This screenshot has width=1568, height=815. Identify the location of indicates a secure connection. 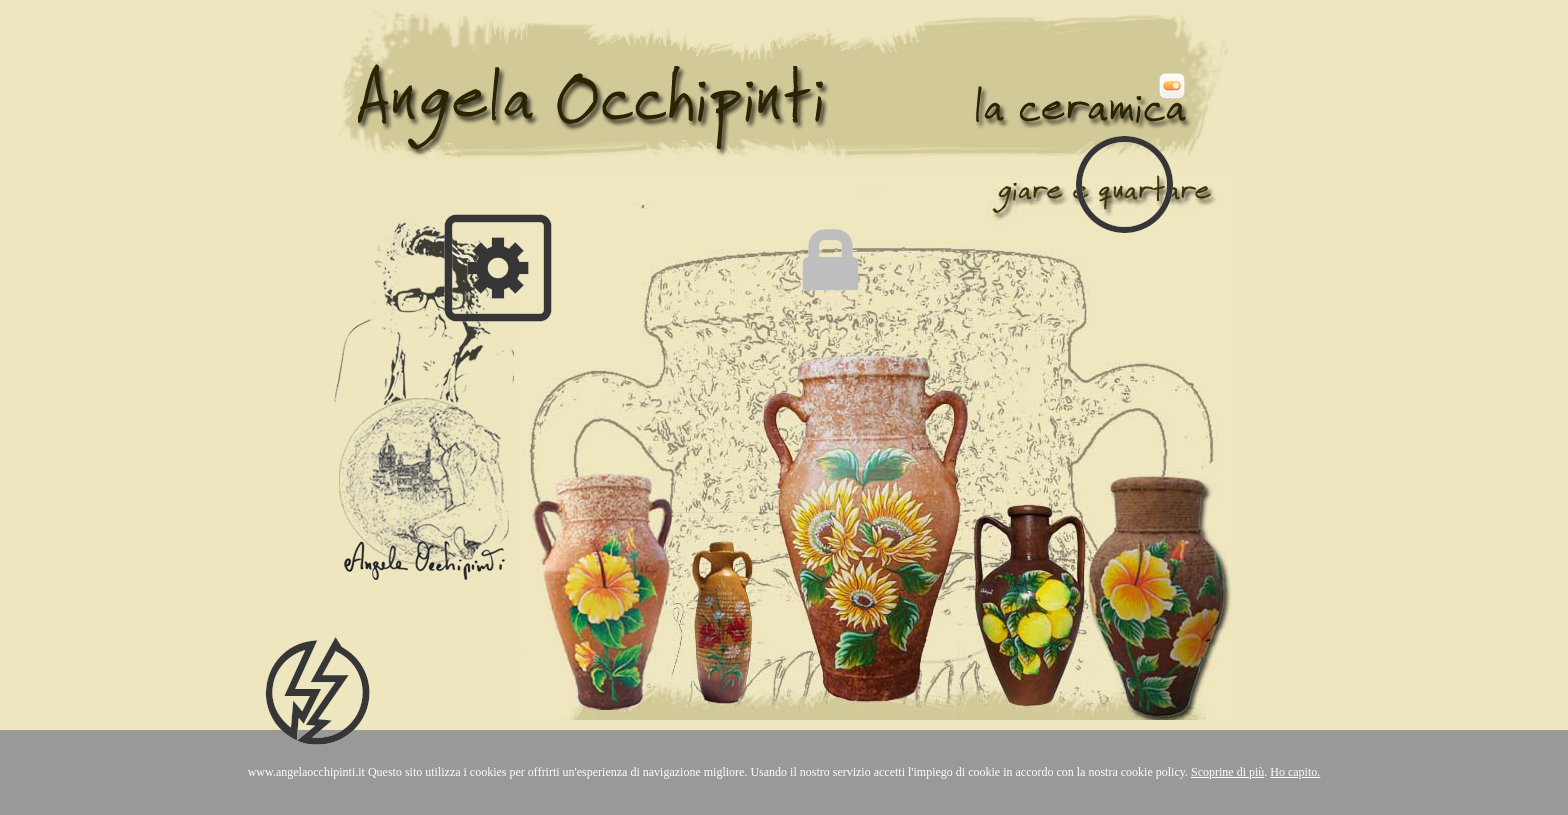
(830, 262).